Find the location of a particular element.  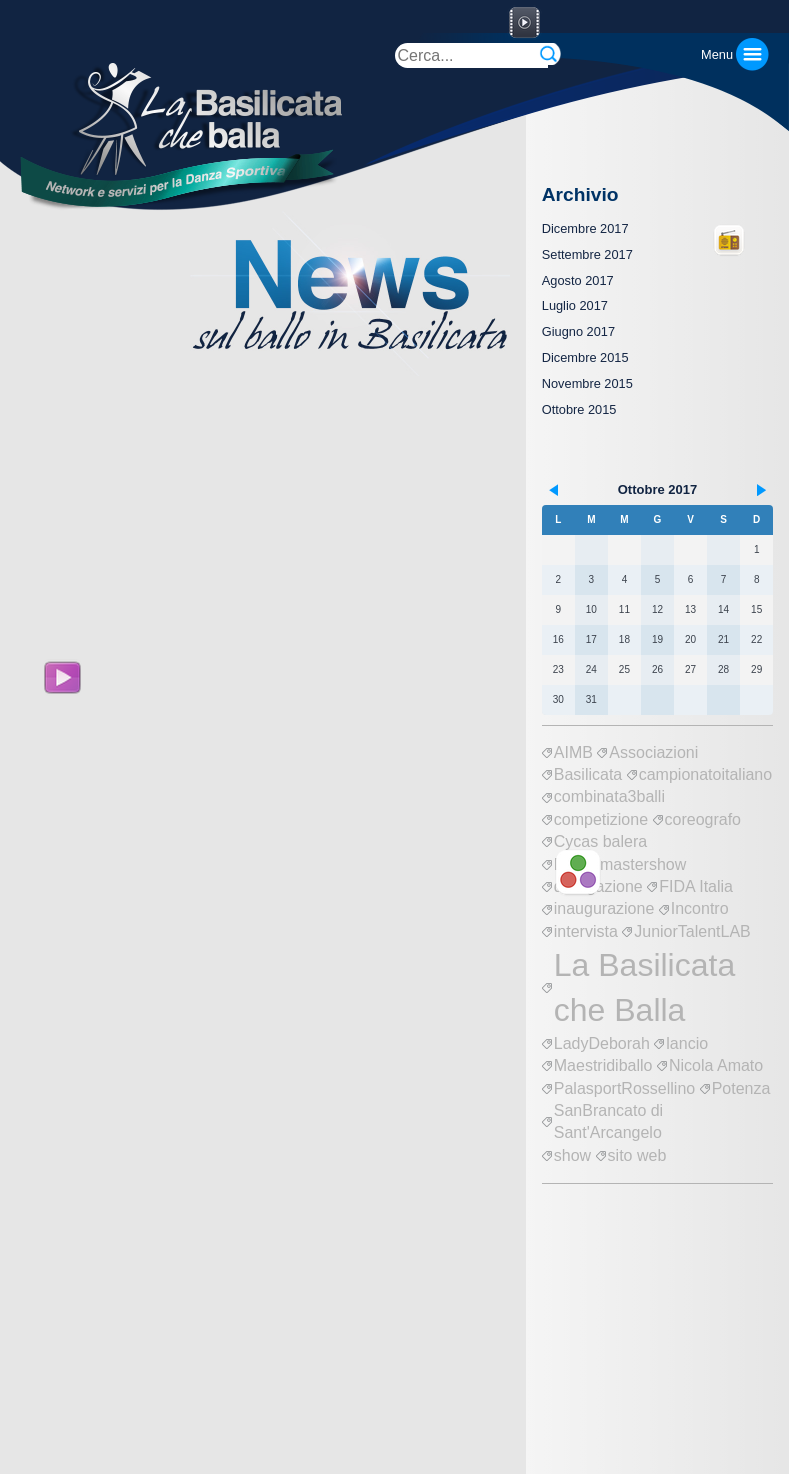

open kdenlive video editor is located at coordinates (524, 22).